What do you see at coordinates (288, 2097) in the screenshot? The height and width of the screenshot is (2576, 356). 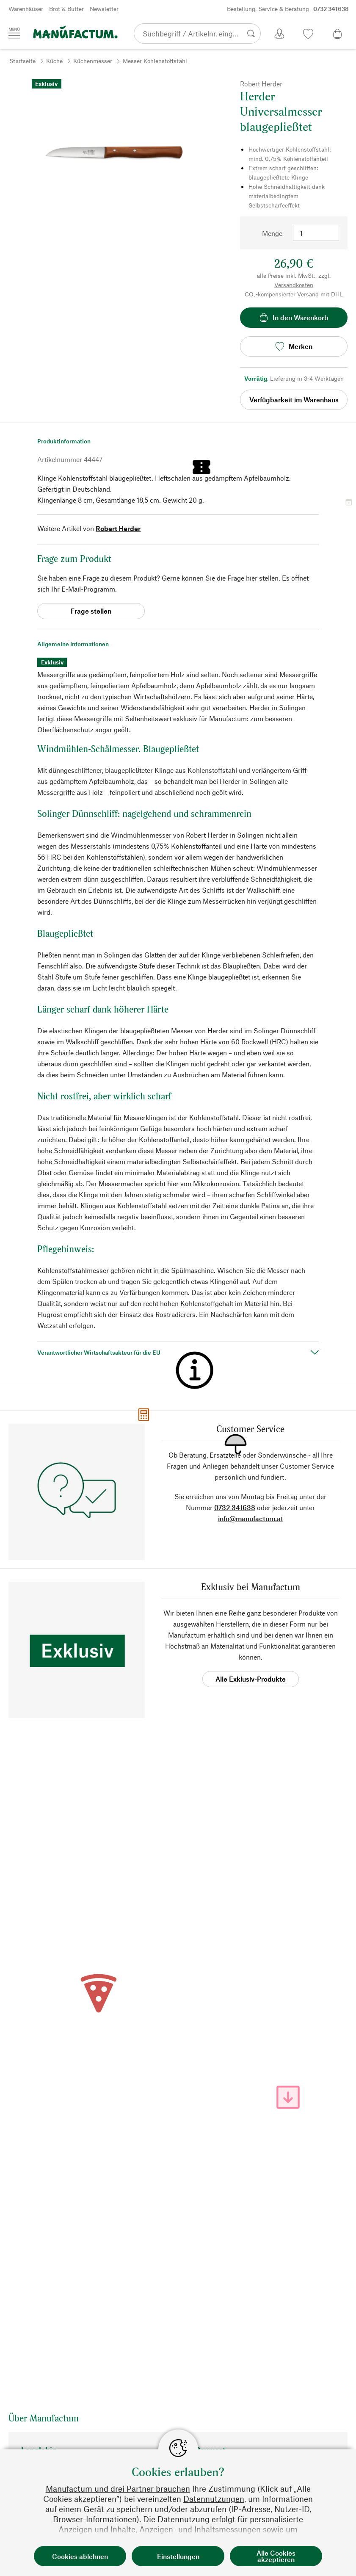 I see `download file or content` at bounding box center [288, 2097].